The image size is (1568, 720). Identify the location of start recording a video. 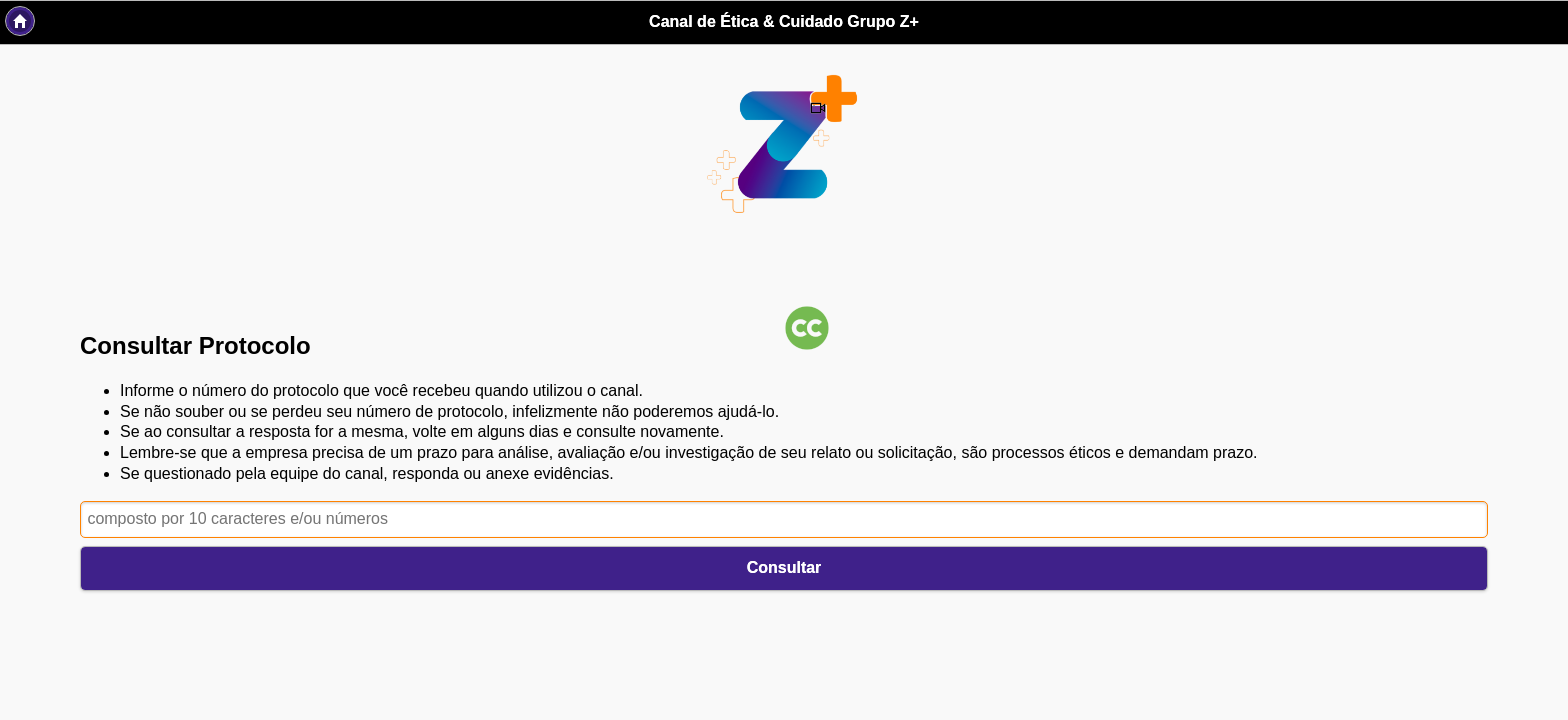
(818, 108).